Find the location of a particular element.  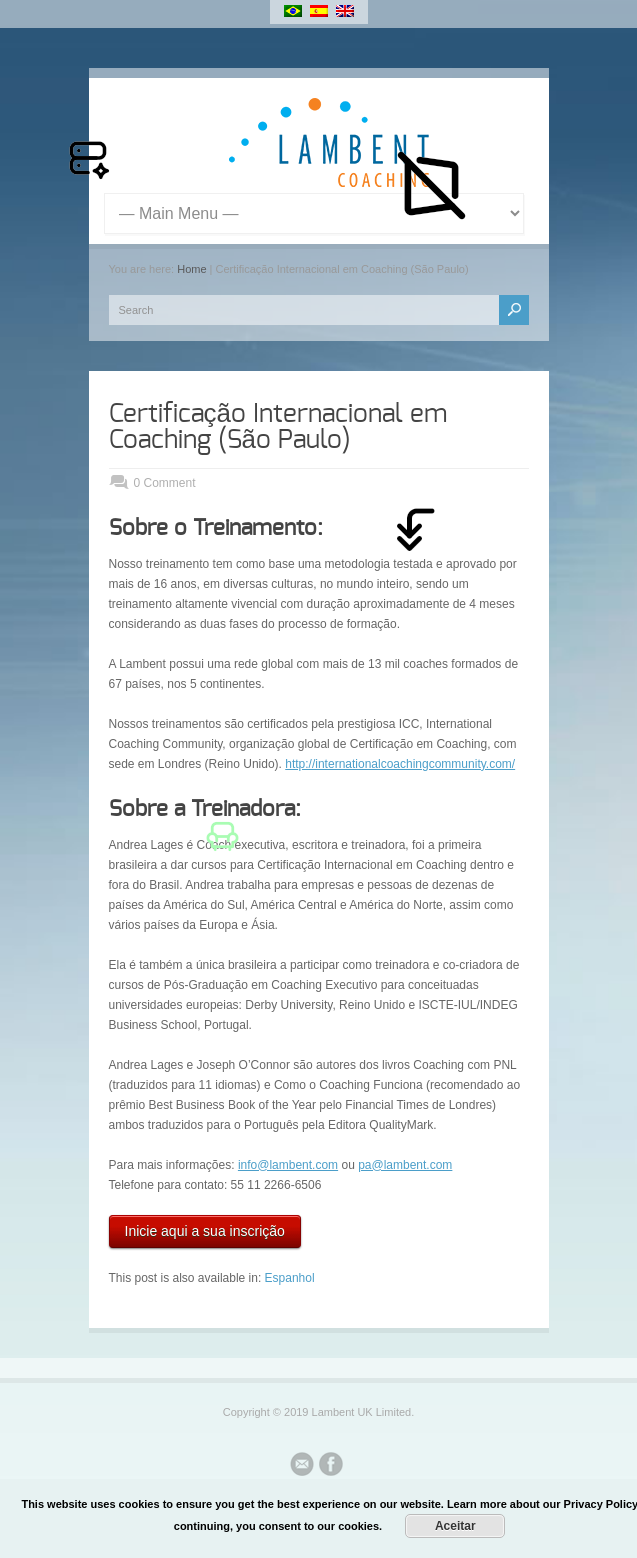

go back and scroll down is located at coordinates (417, 531).